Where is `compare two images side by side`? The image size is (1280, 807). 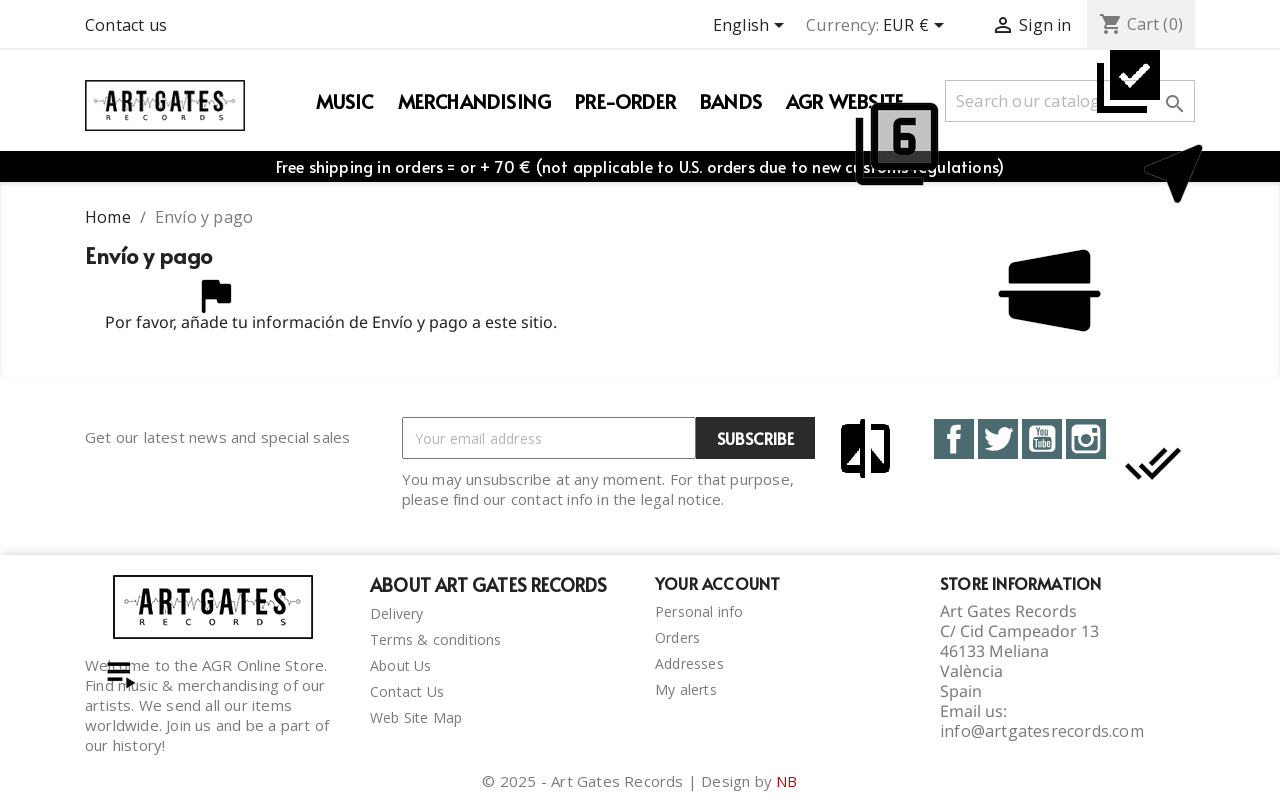 compare two images side by side is located at coordinates (865, 448).